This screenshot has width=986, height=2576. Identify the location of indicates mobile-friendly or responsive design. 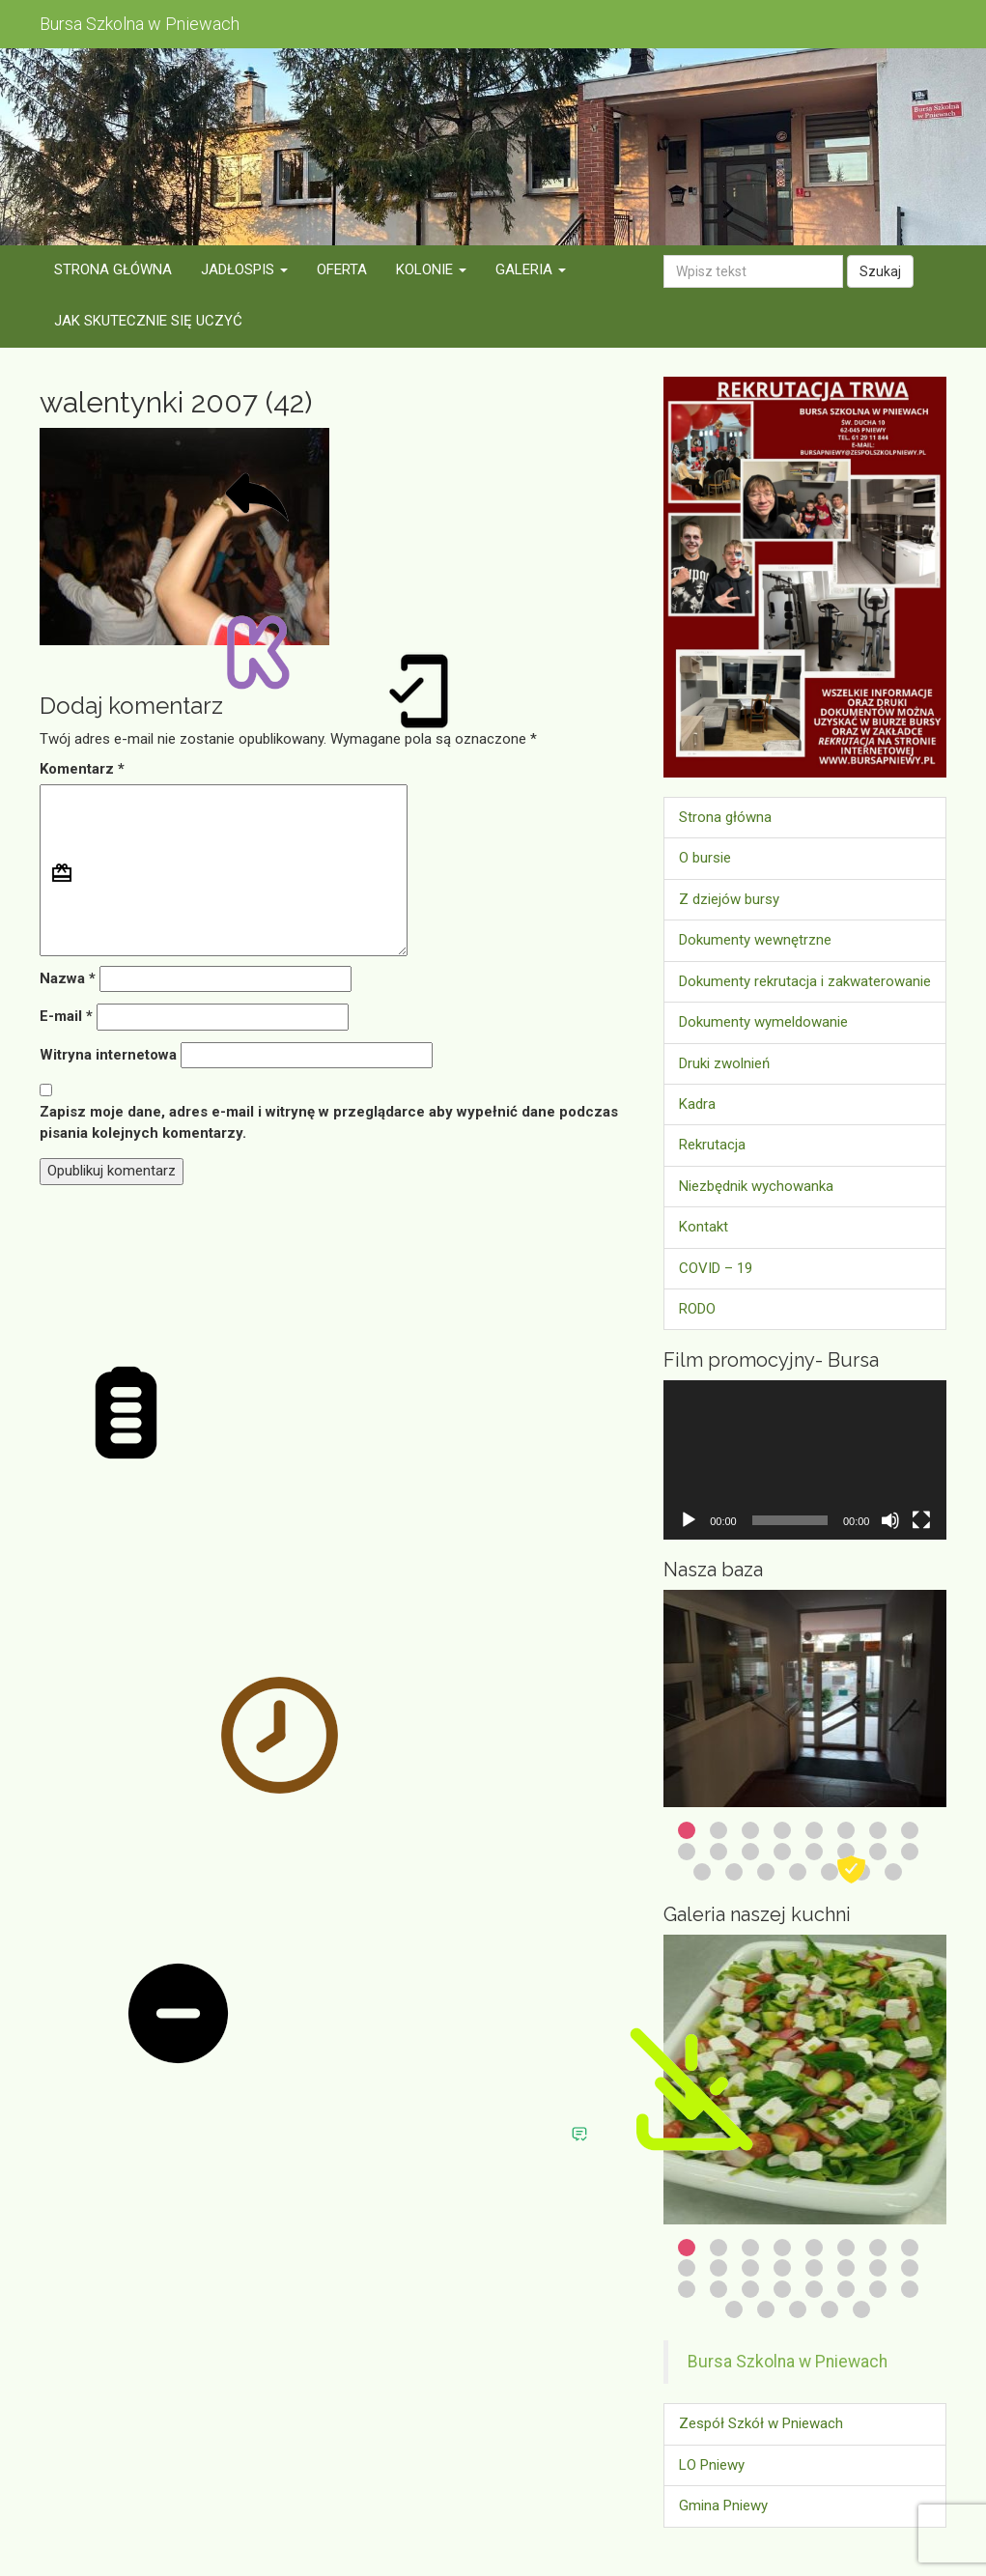
(417, 691).